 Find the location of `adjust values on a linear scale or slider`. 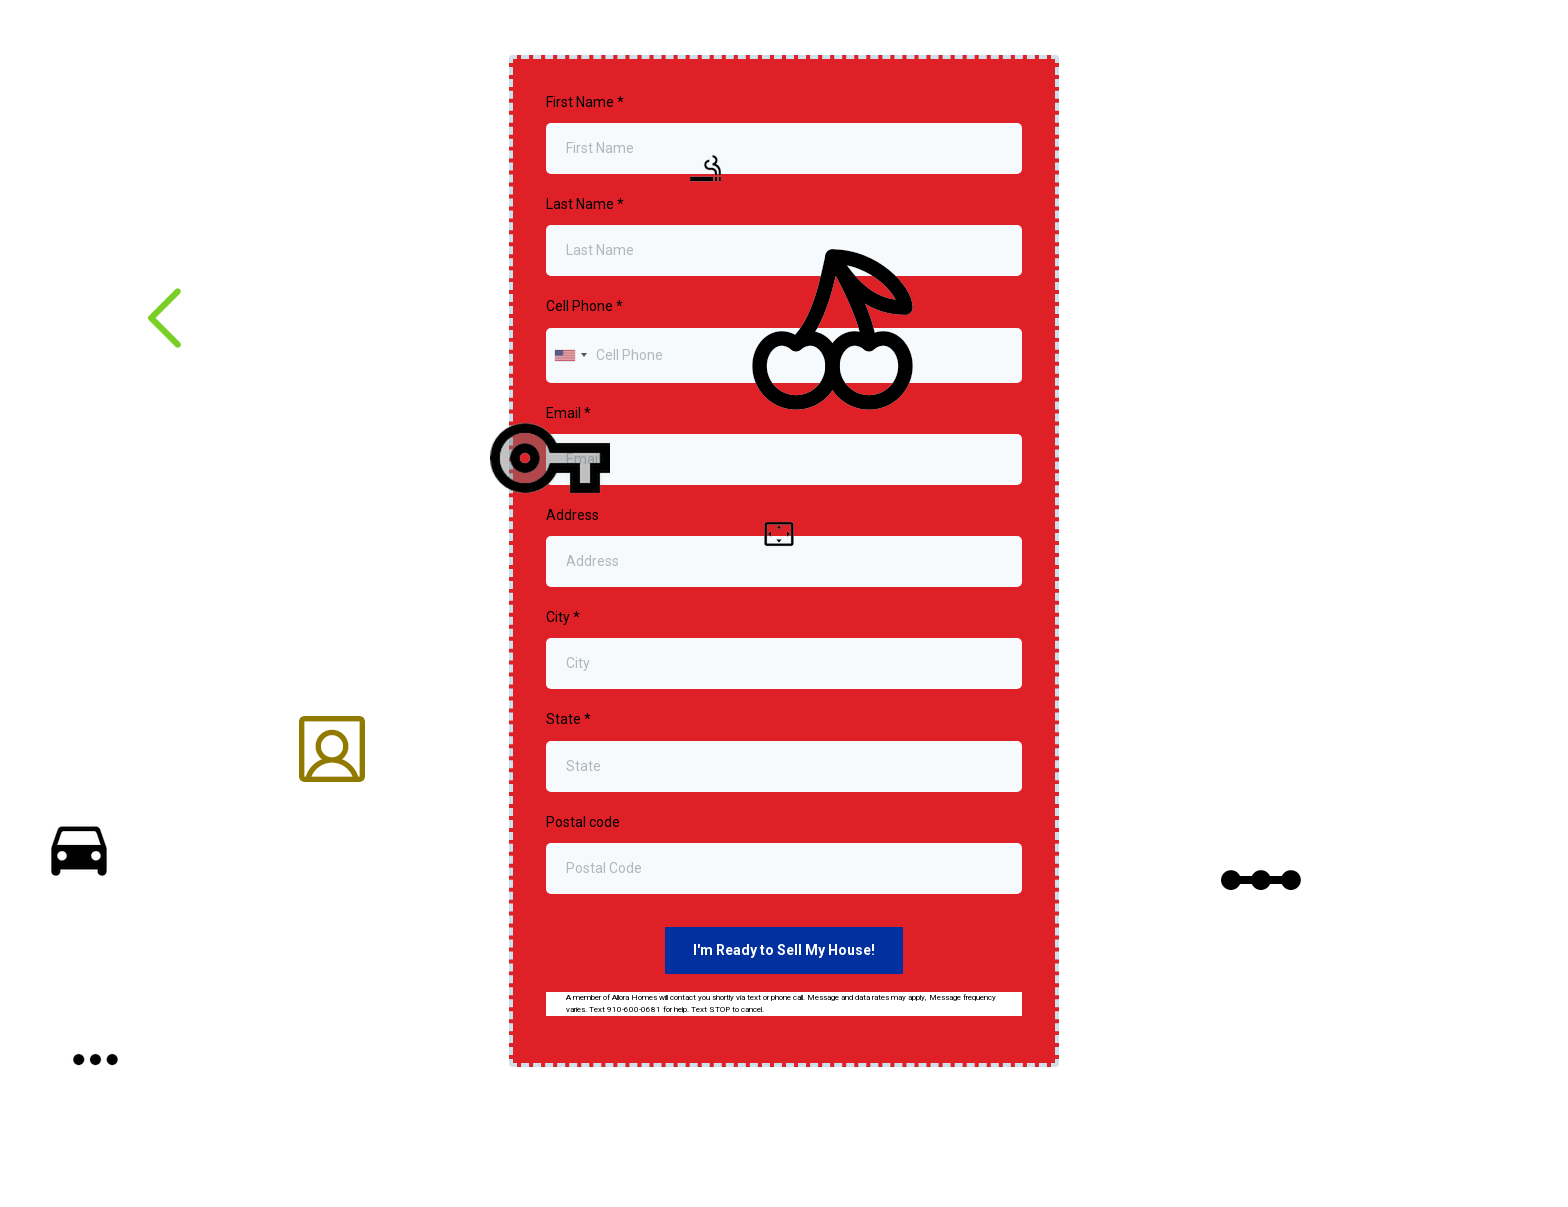

adjust values on a linear scale or slider is located at coordinates (1261, 880).